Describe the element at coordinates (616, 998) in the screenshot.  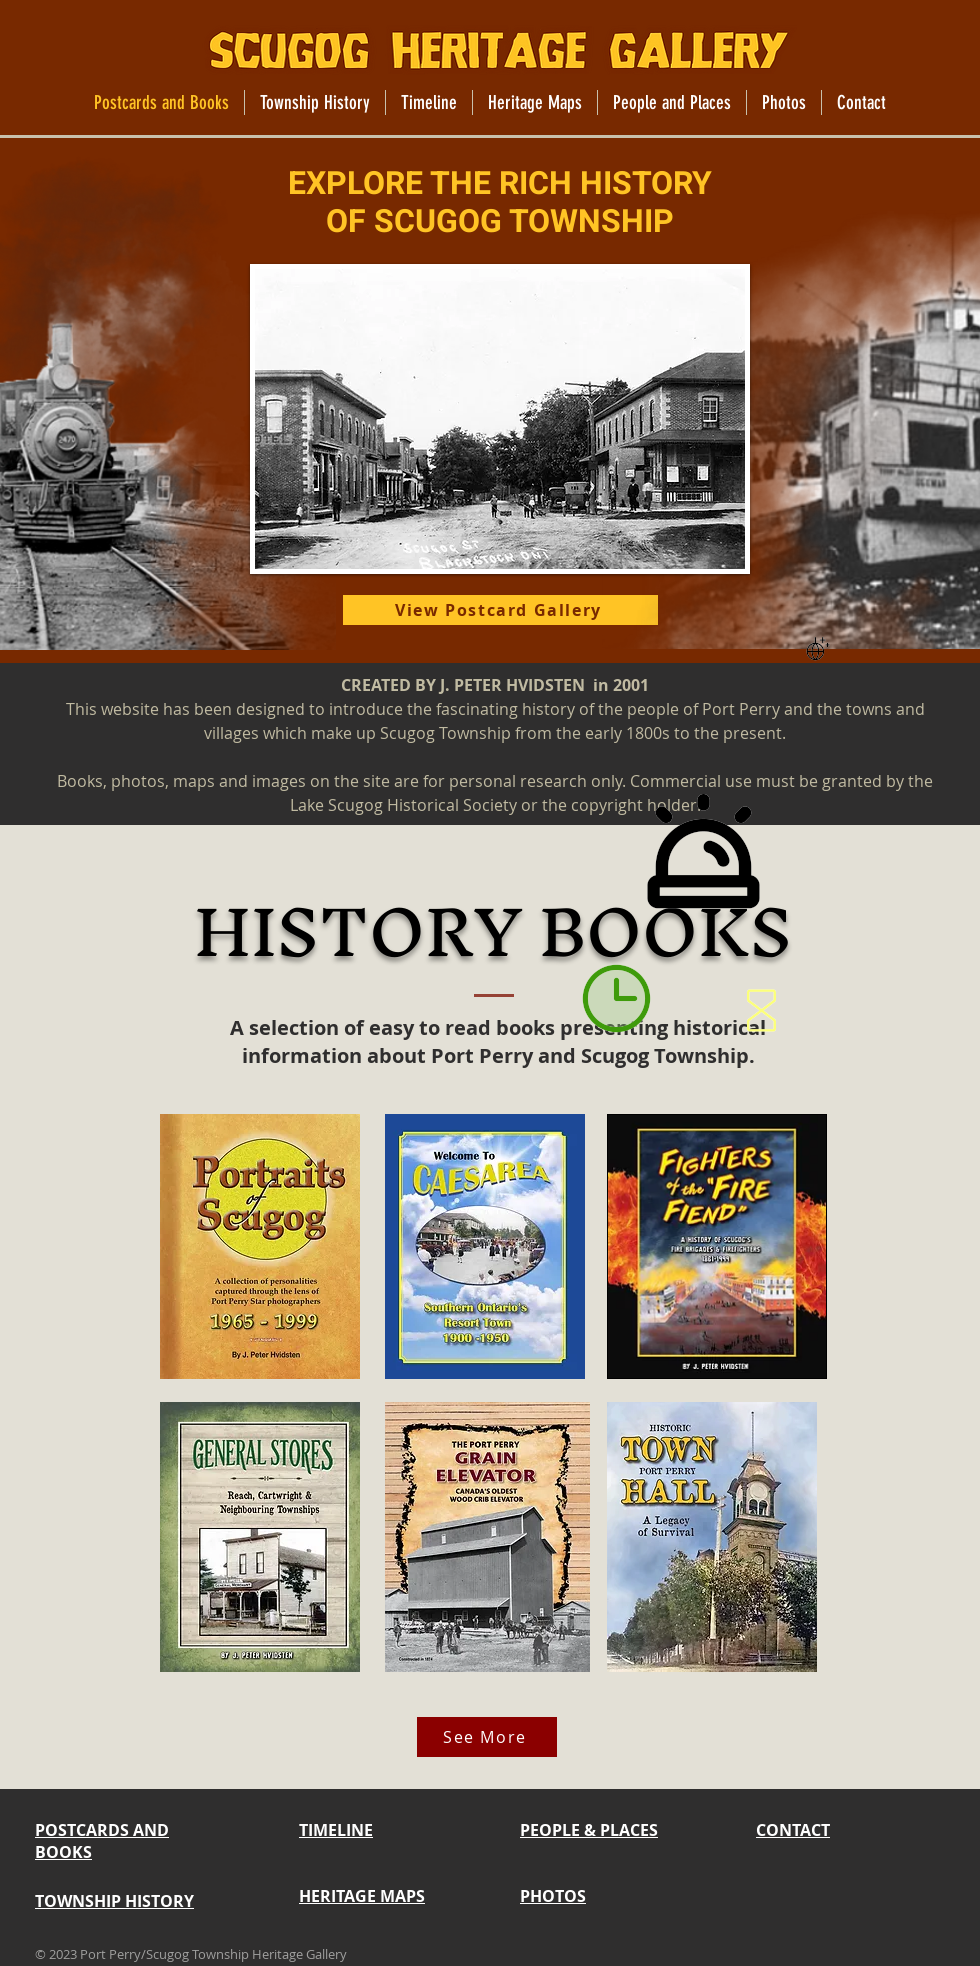
I see `view current time` at that location.